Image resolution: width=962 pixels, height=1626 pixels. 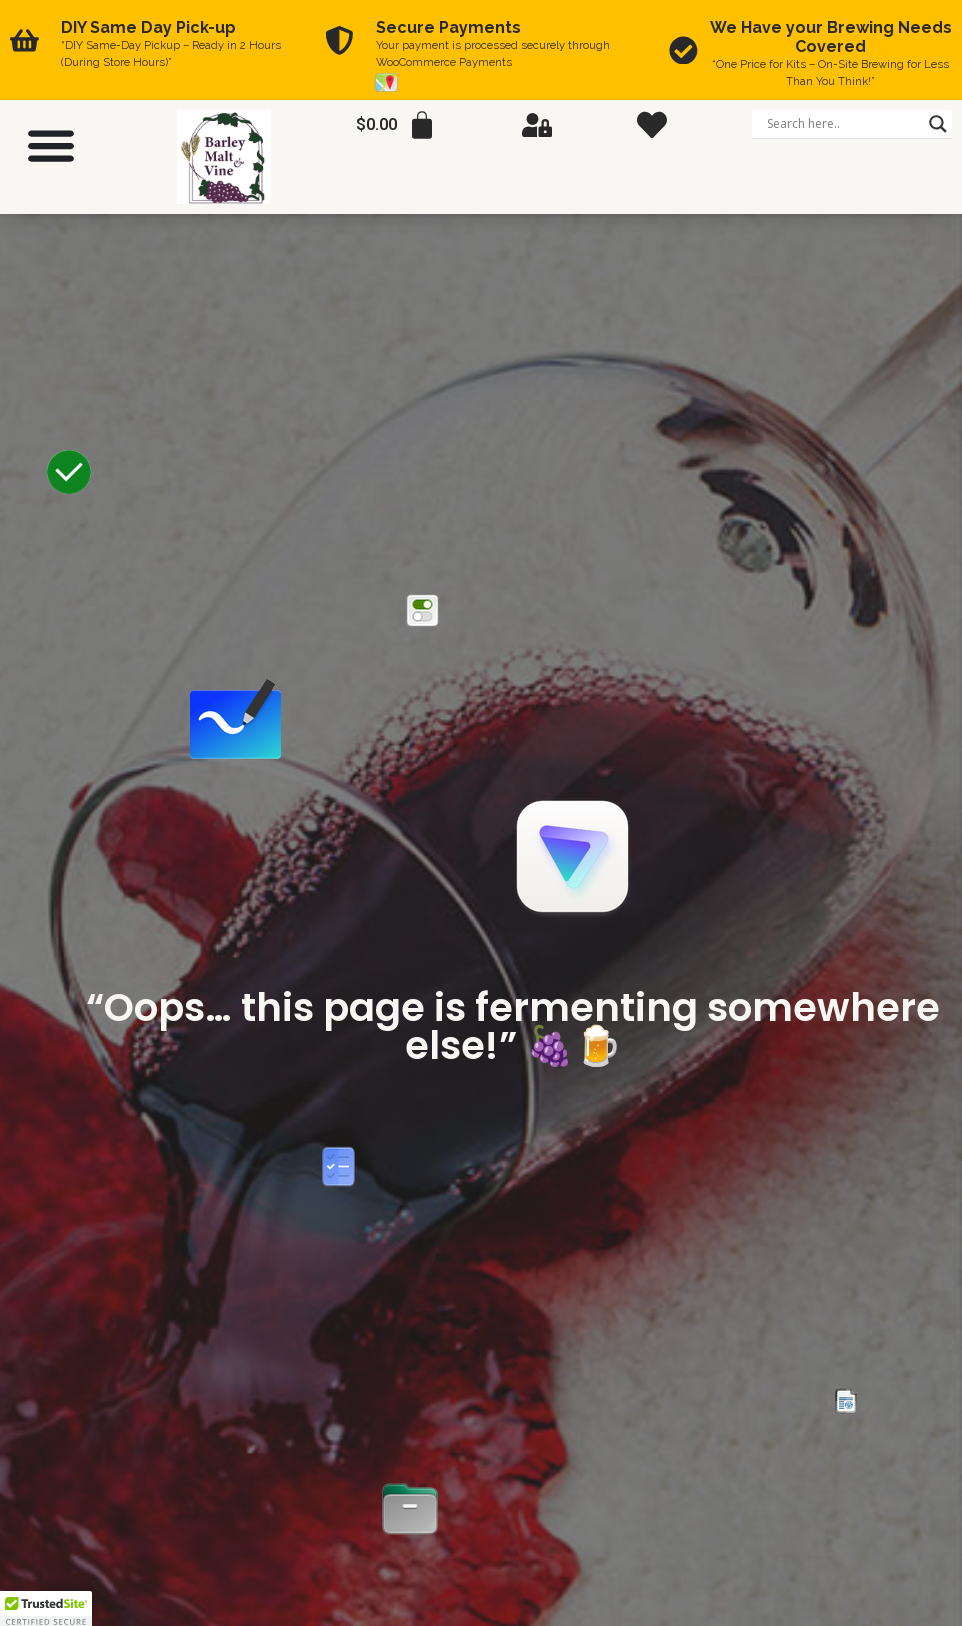 I want to click on open the file manager application, so click(x=410, y=1509).